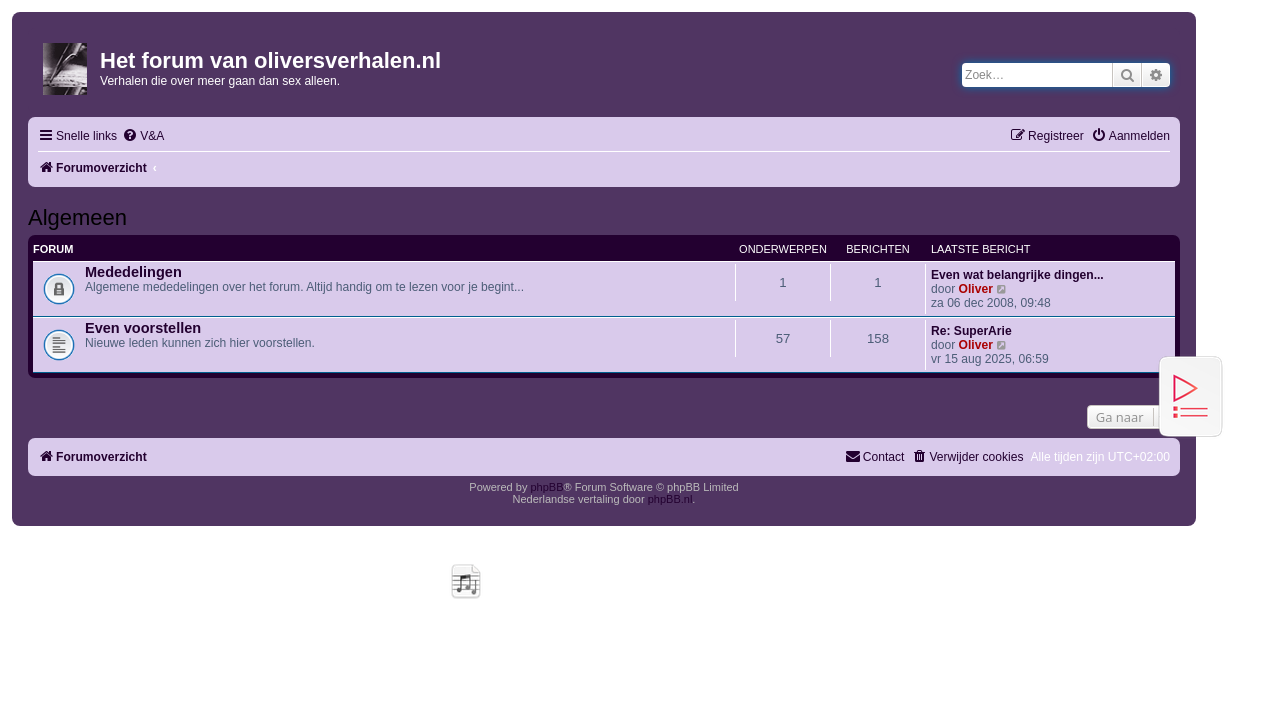 This screenshot has width=1280, height=727. What do you see at coordinates (466, 581) in the screenshot?
I see `an iMelody audio file` at bounding box center [466, 581].